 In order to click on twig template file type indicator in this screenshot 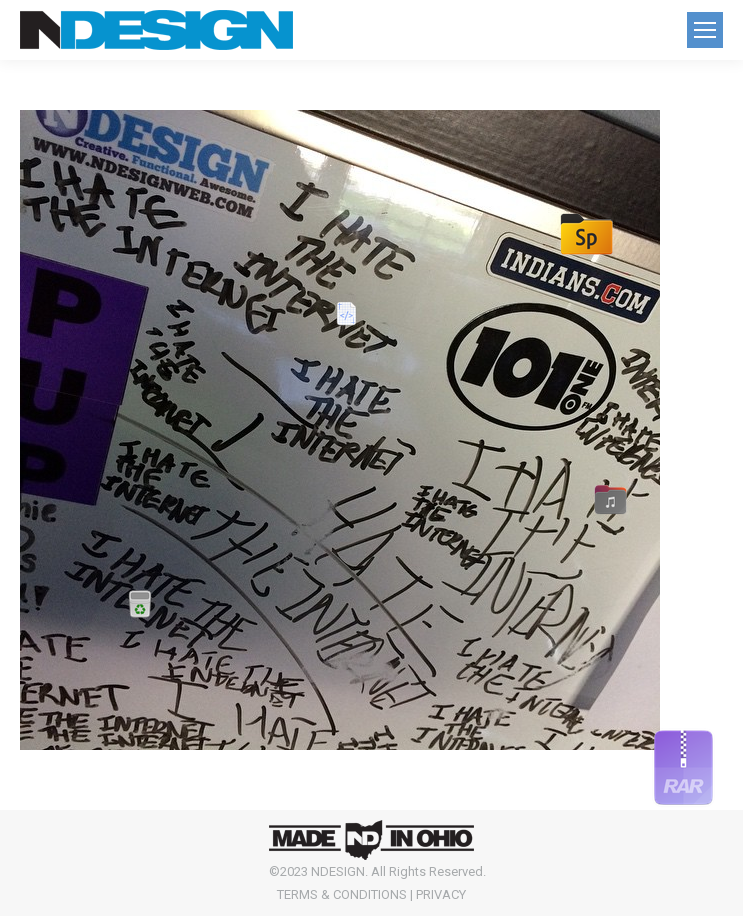, I will do `click(346, 313)`.